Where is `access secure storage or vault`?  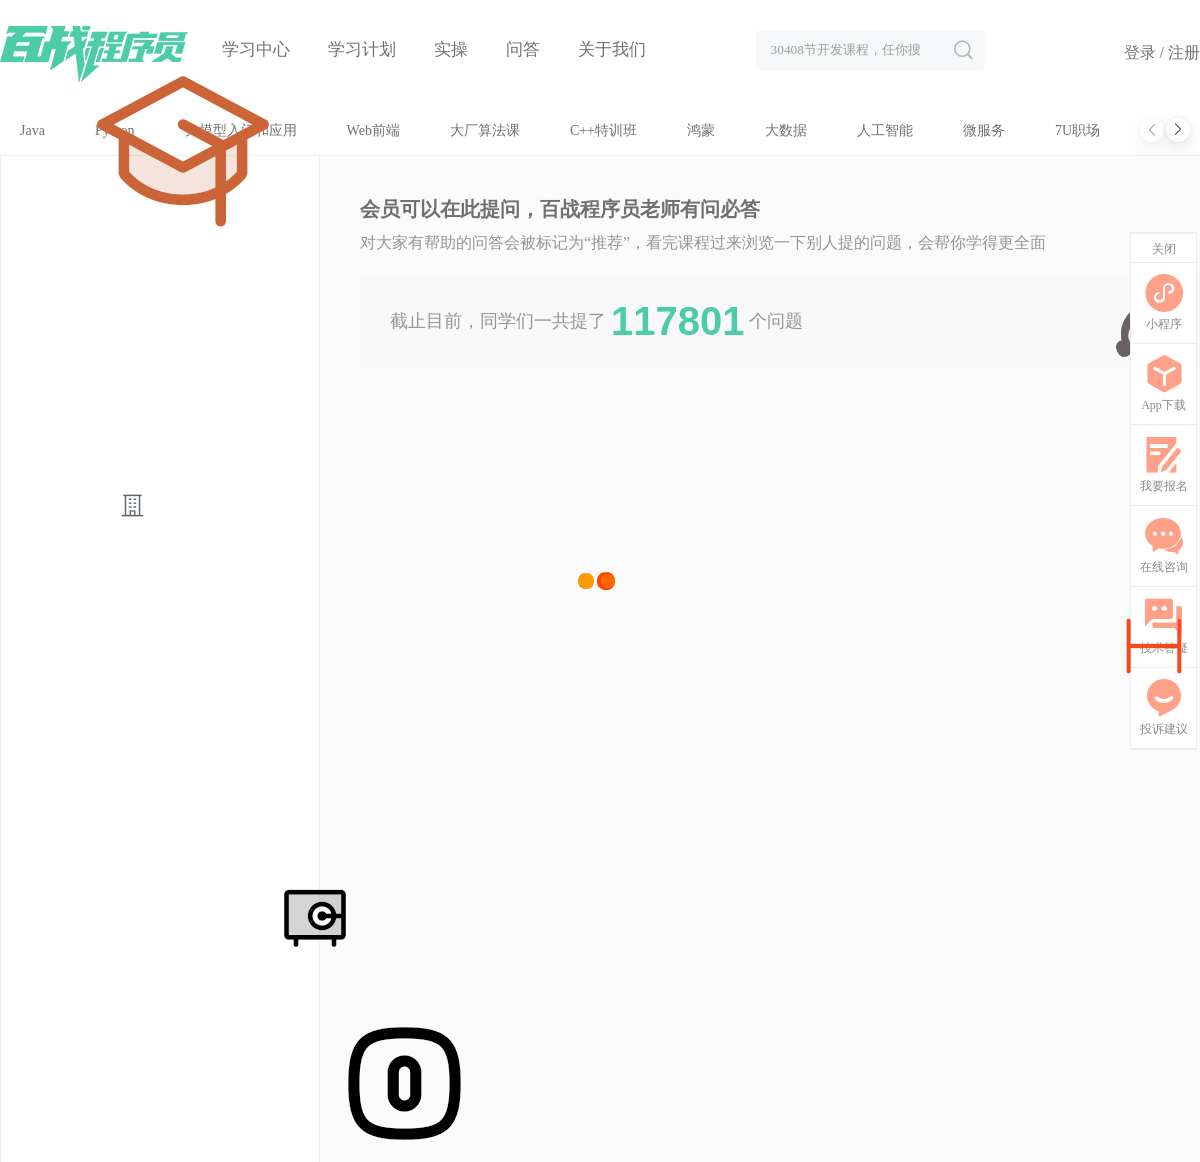 access secure storage or vault is located at coordinates (315, 916).